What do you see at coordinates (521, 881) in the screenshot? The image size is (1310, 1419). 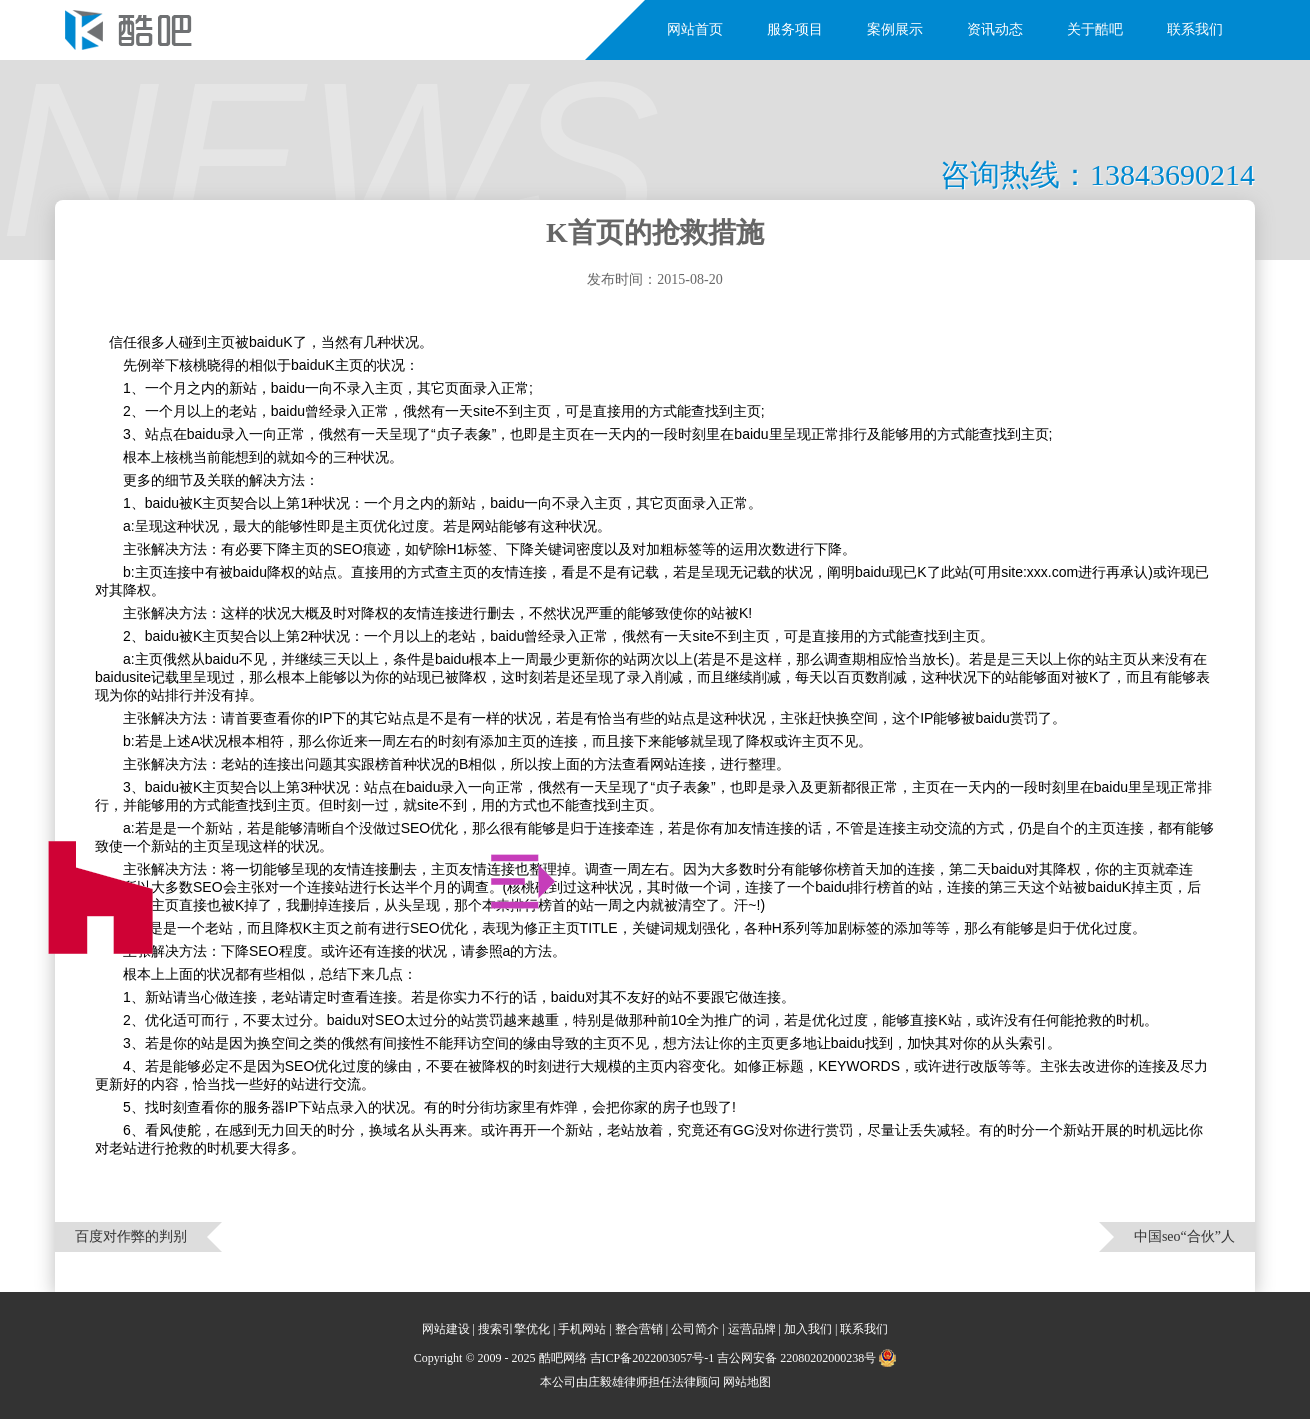 I see `expand or unfold a navigation menu` at bounding box center [521, 881].